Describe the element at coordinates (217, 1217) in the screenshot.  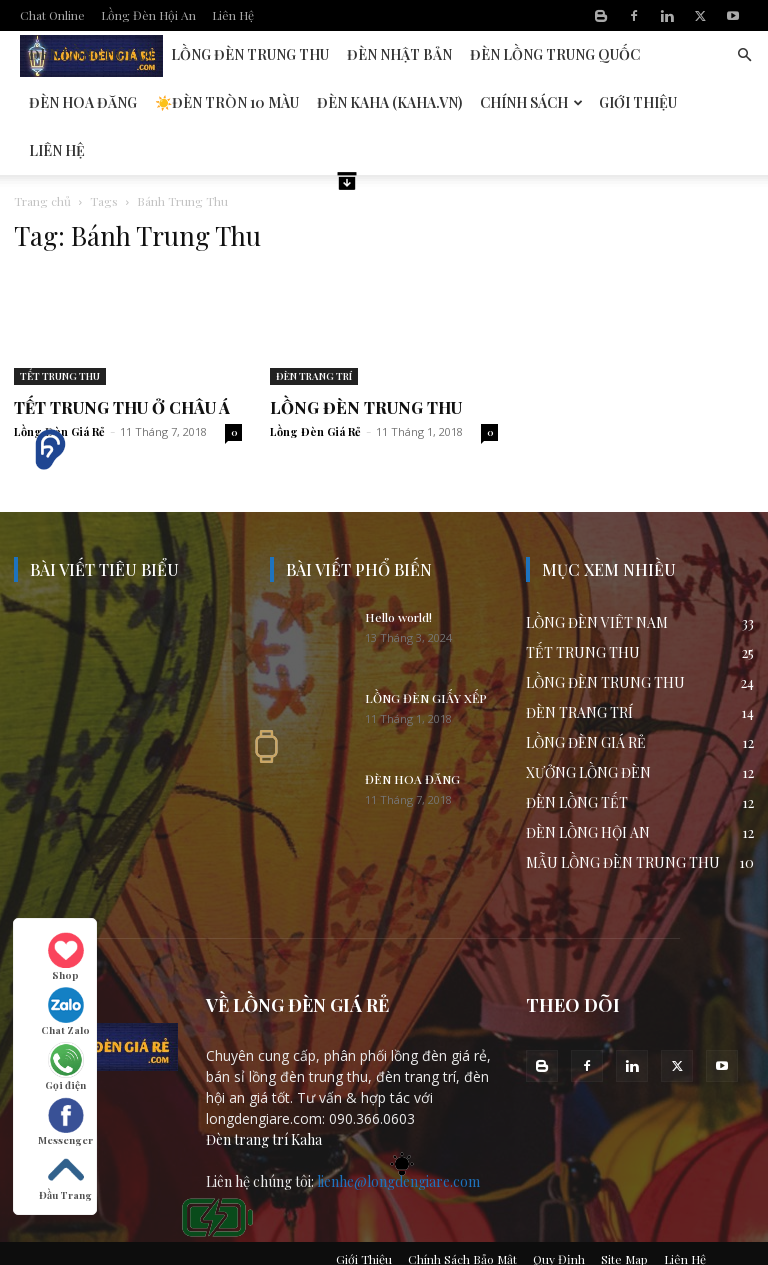
I see `indicates device is currently charging` at that location.